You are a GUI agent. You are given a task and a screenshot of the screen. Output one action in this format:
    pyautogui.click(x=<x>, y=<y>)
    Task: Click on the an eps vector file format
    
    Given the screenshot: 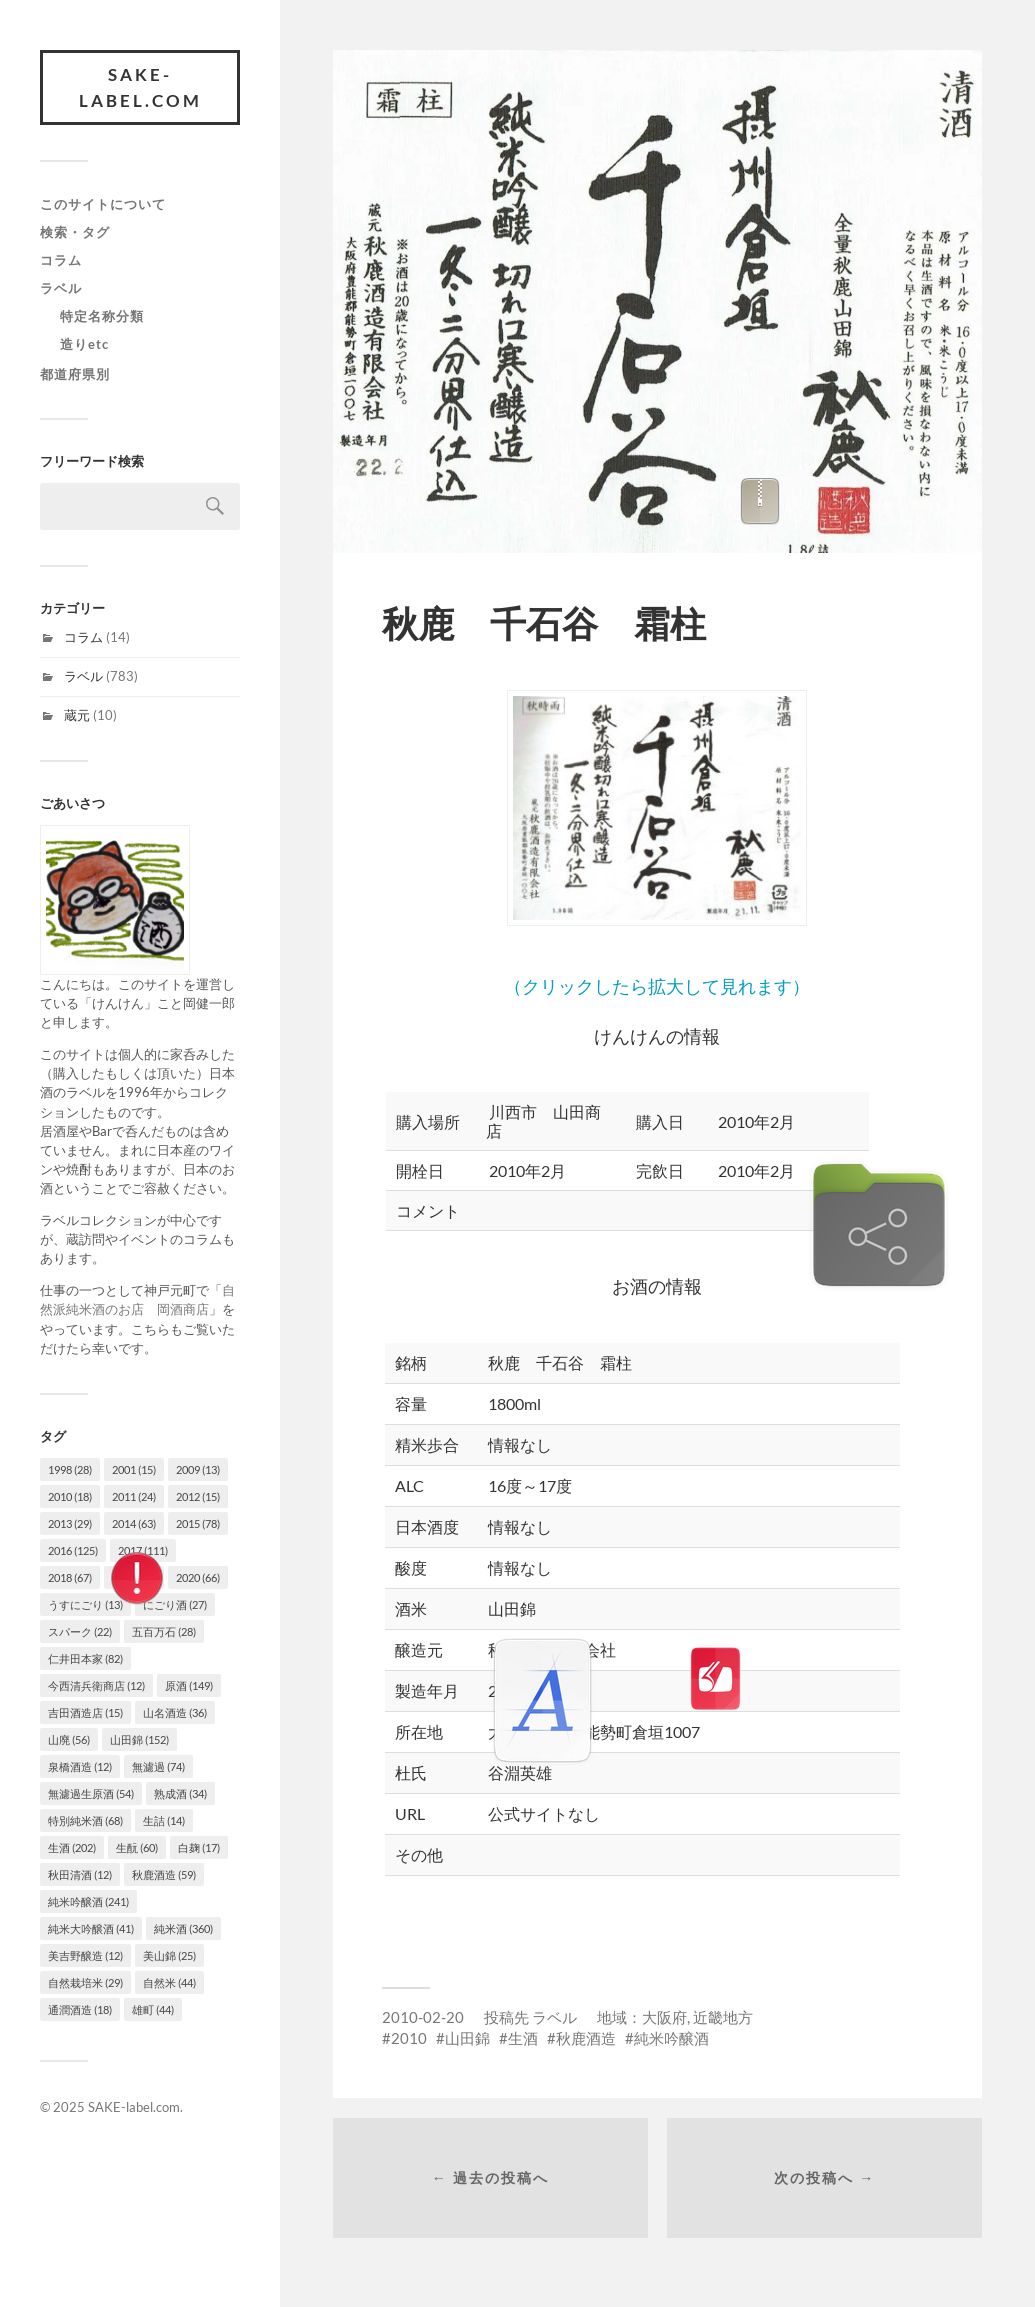 What is the action you would take?
    pyautogui.click(x=715, y=1678)
    